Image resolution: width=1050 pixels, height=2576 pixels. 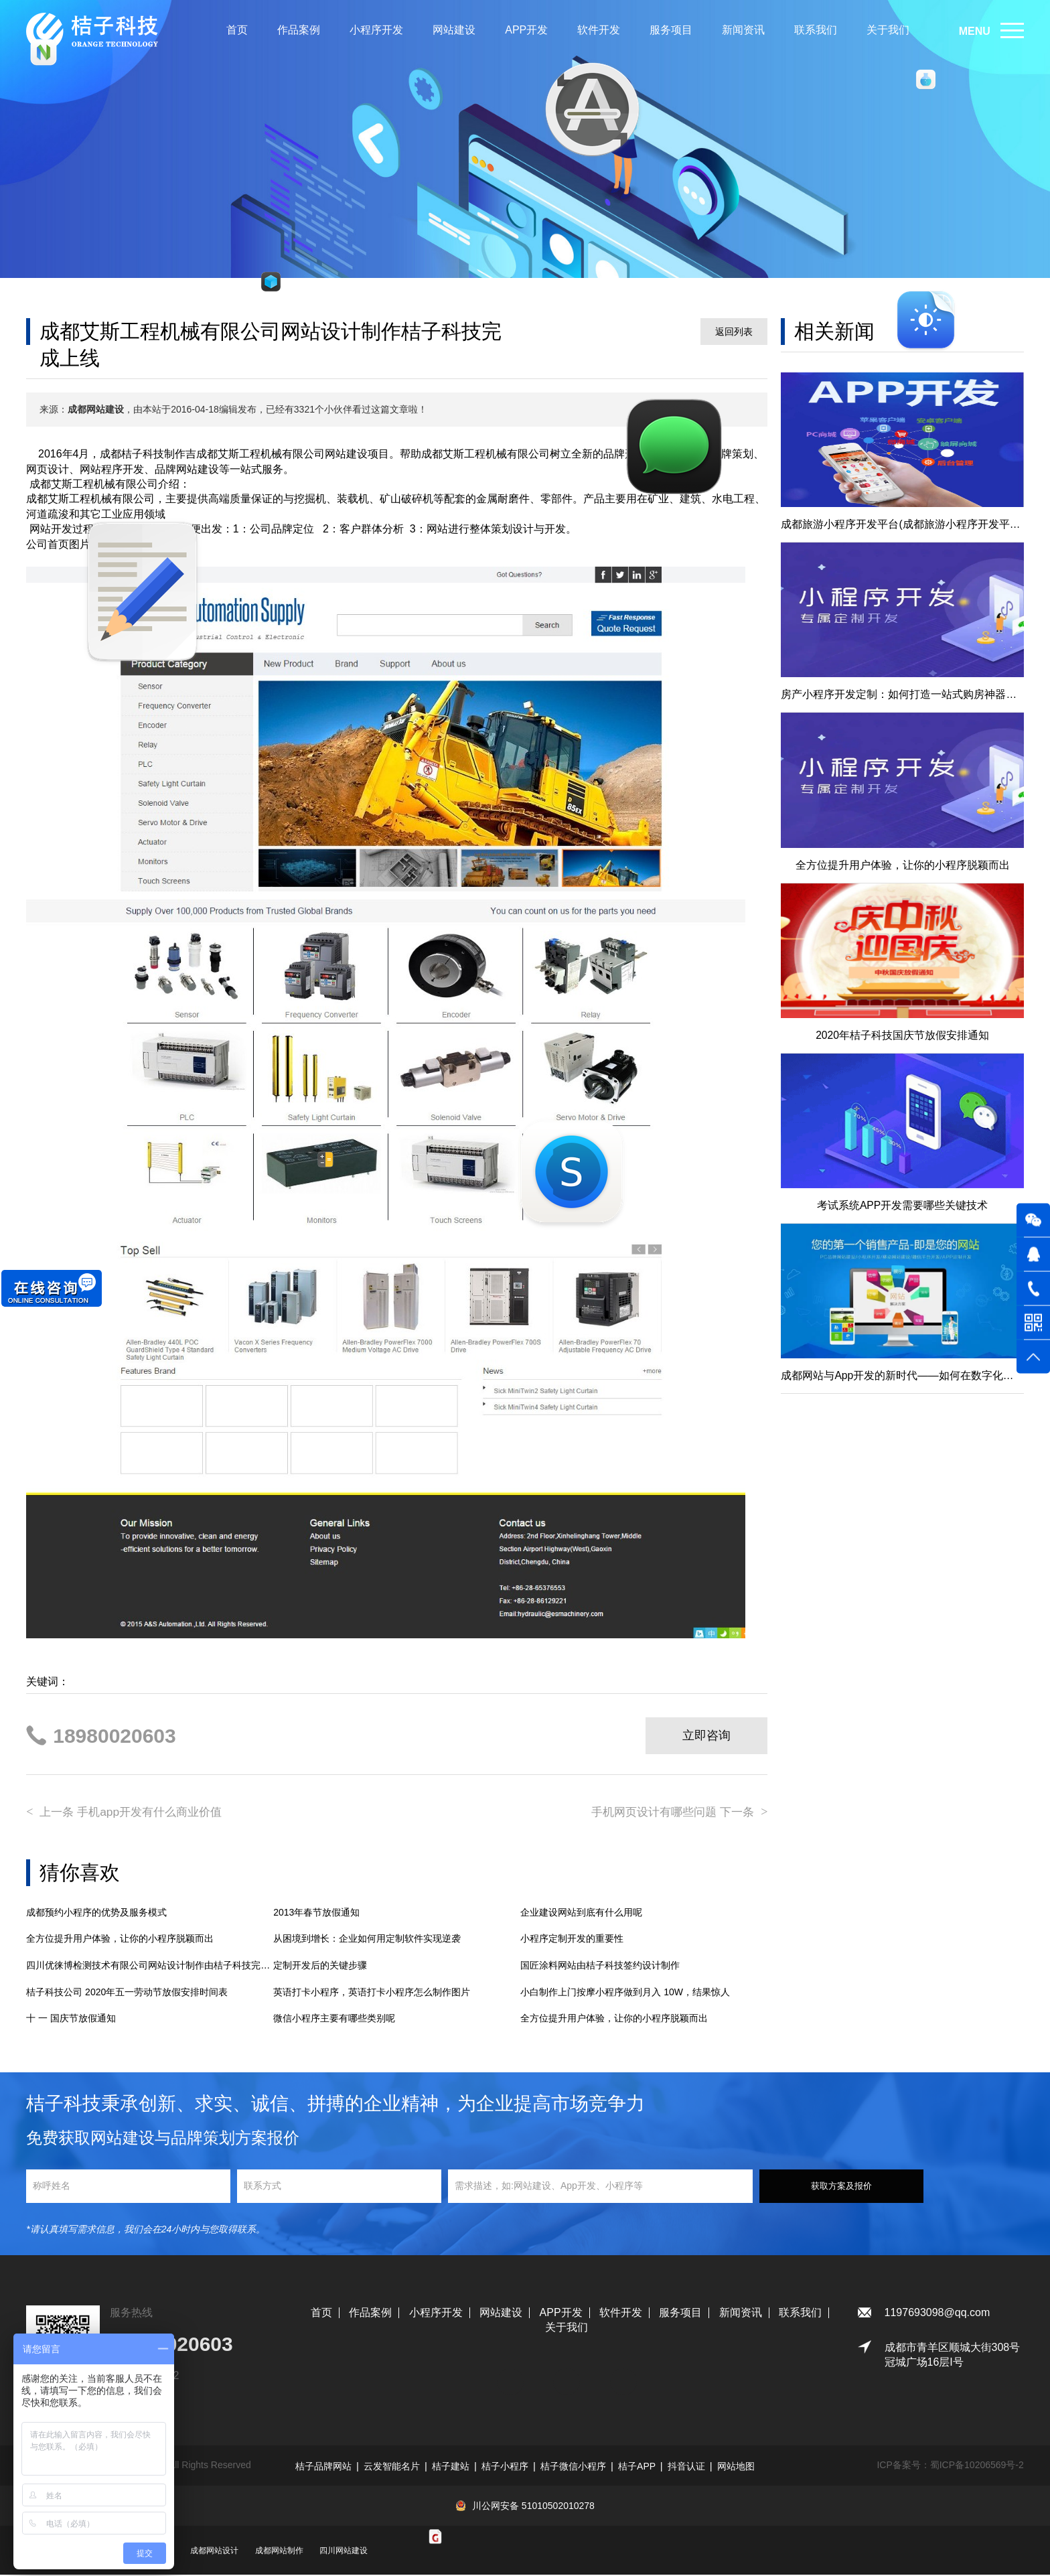 I want to click on open the calculator app, so click(x=325, y=1159).